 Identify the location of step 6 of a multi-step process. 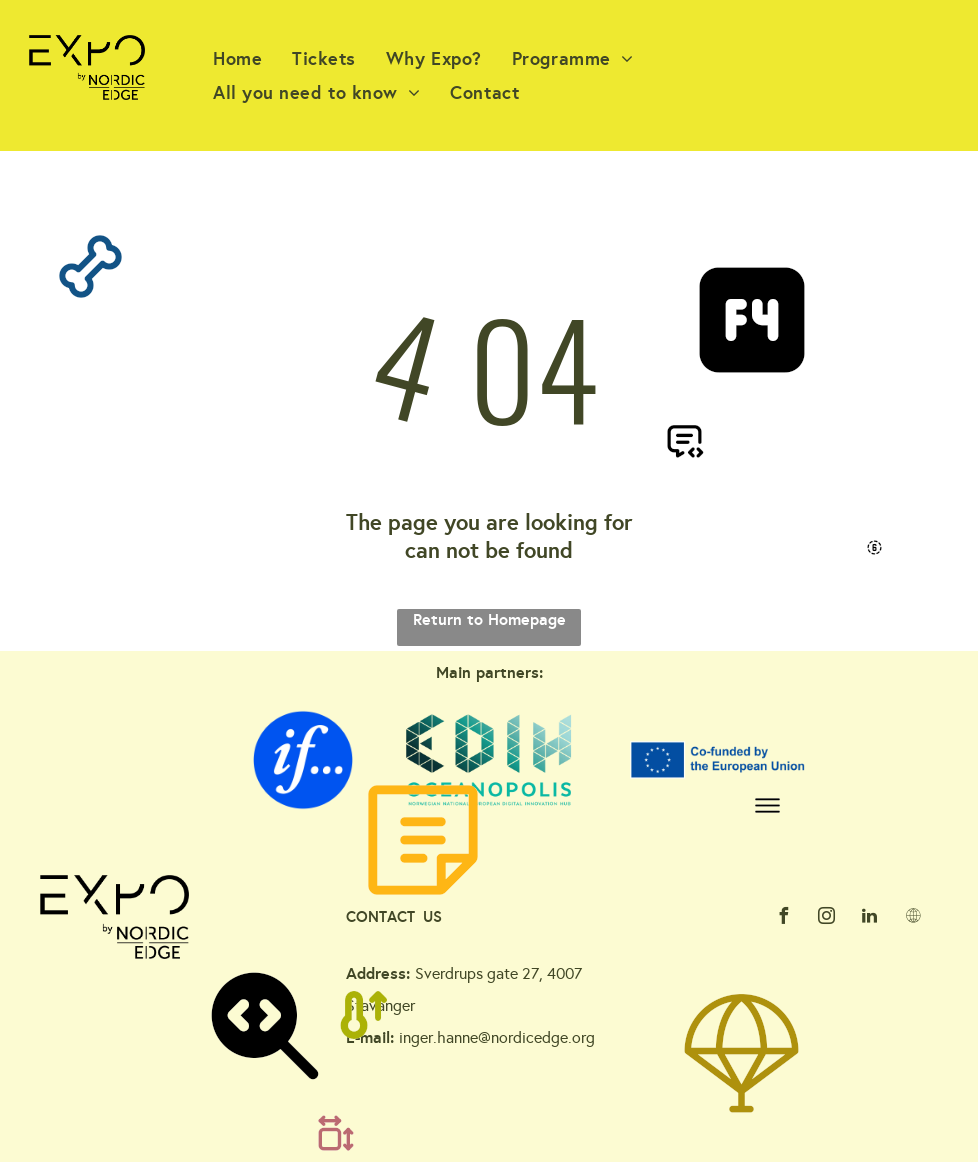
(874, 547).